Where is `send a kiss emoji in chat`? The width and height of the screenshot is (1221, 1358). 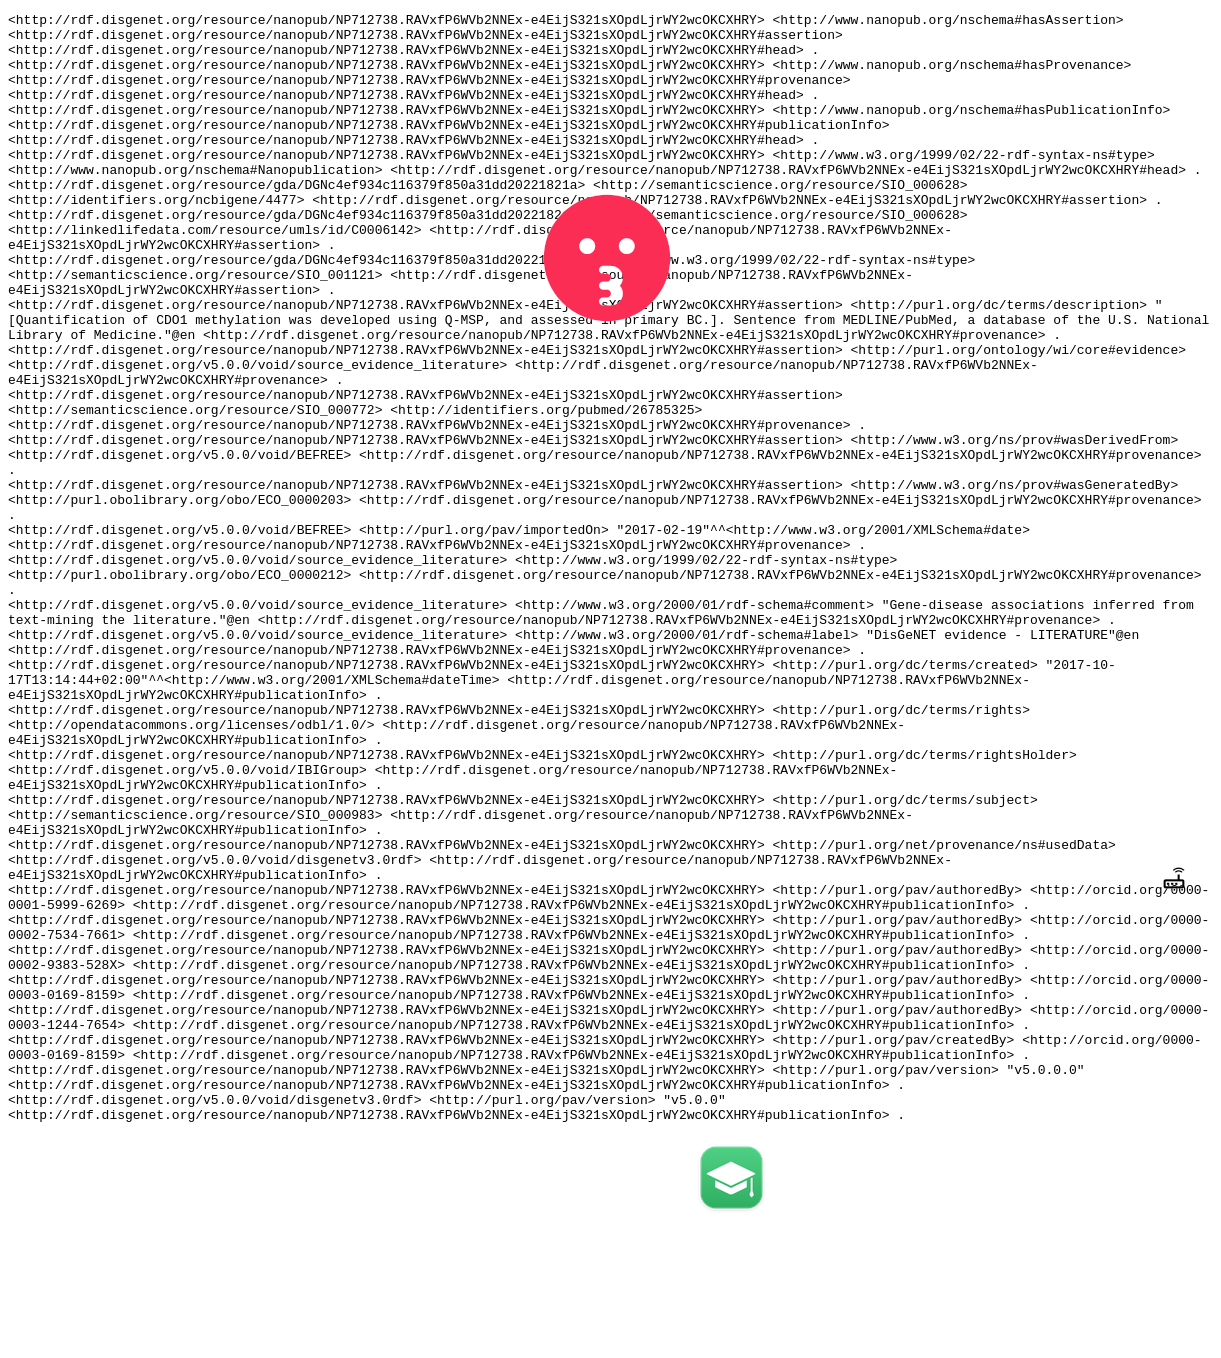
send a kiss emoji in chat is located at coordinates (607, 258).